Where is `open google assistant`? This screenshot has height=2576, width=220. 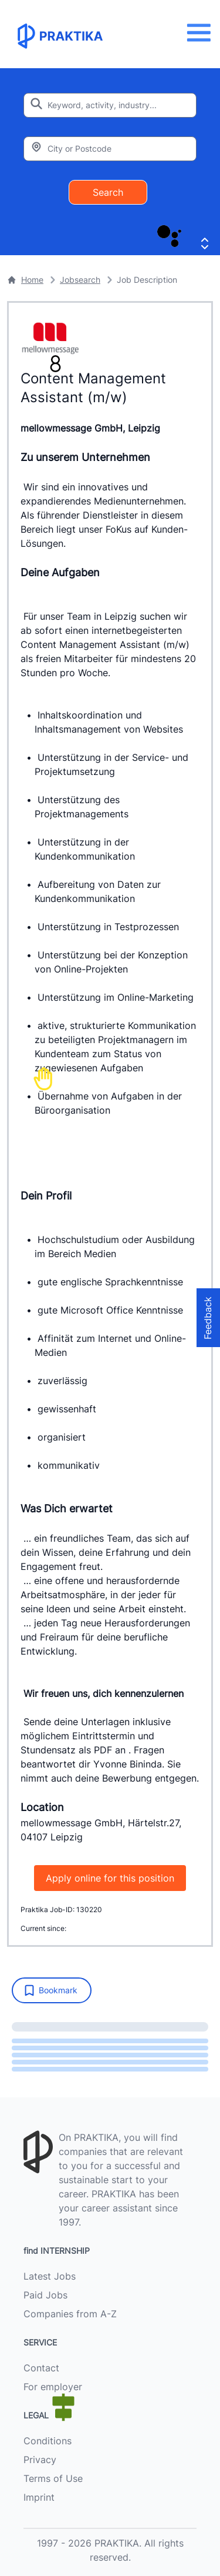
open google assistant is located at coordinates (169, 236).